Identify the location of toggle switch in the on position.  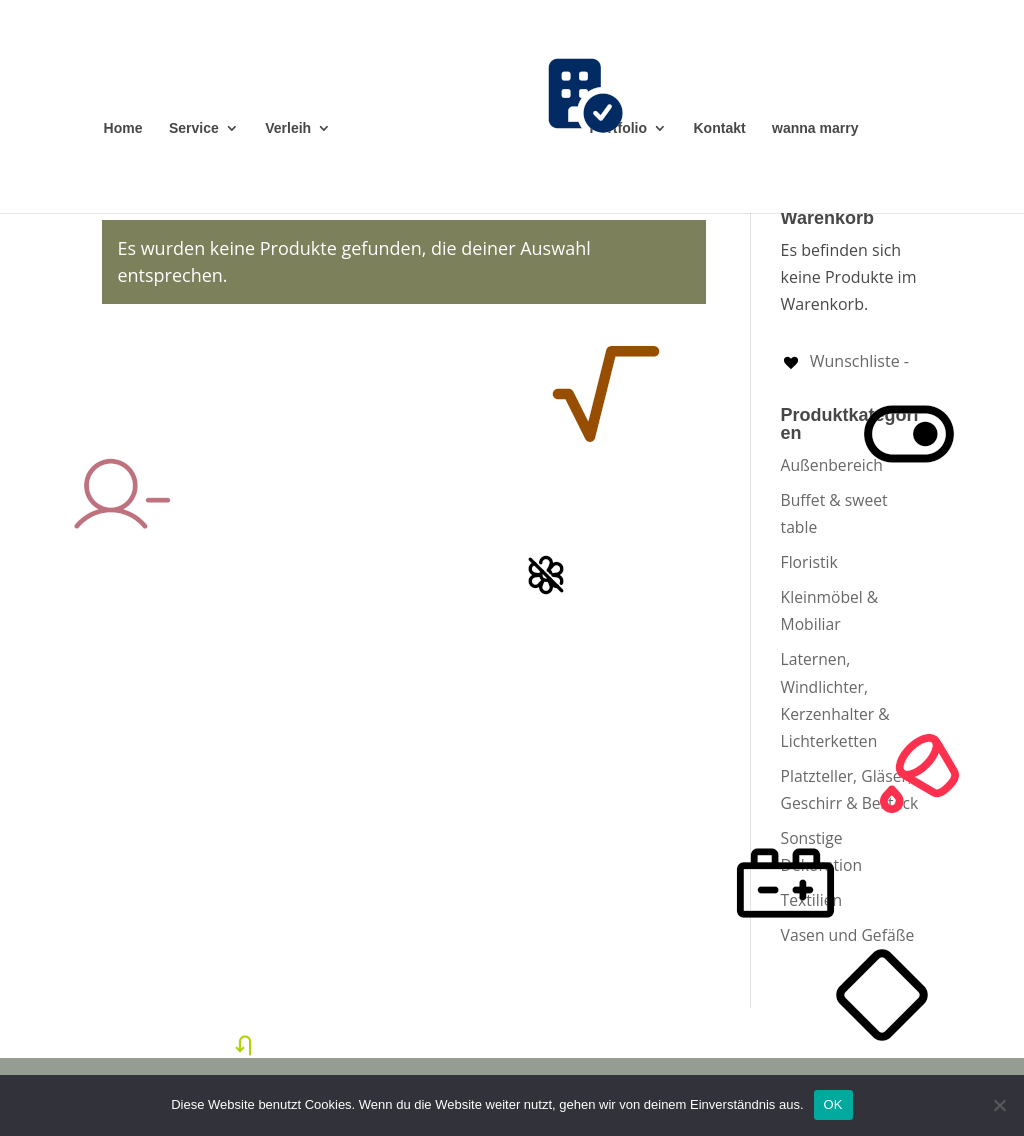
(909, 434).